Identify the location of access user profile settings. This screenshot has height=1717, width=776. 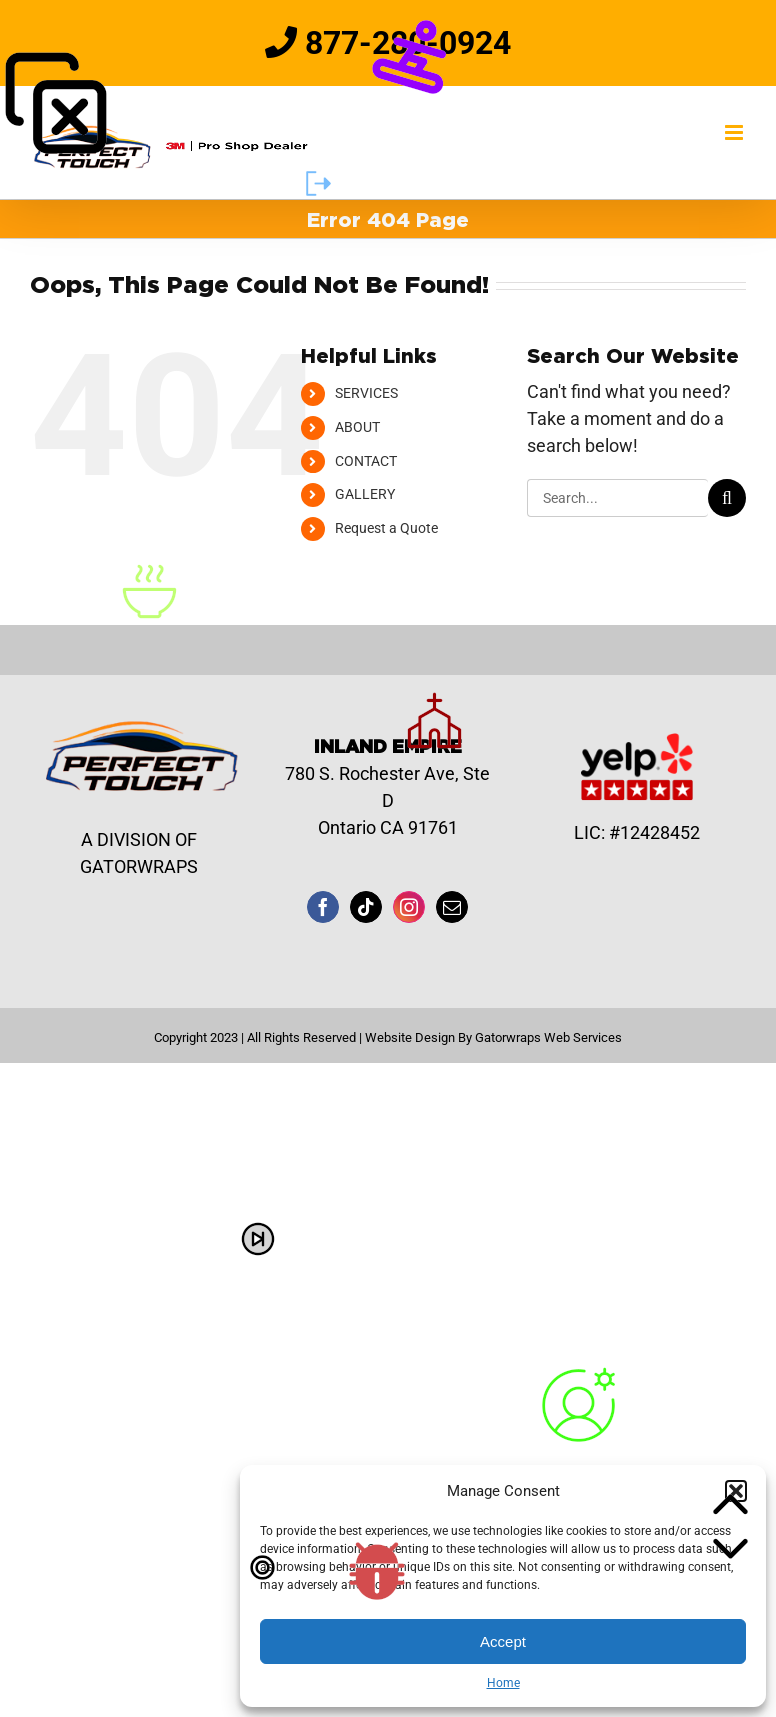
(578, 1405).